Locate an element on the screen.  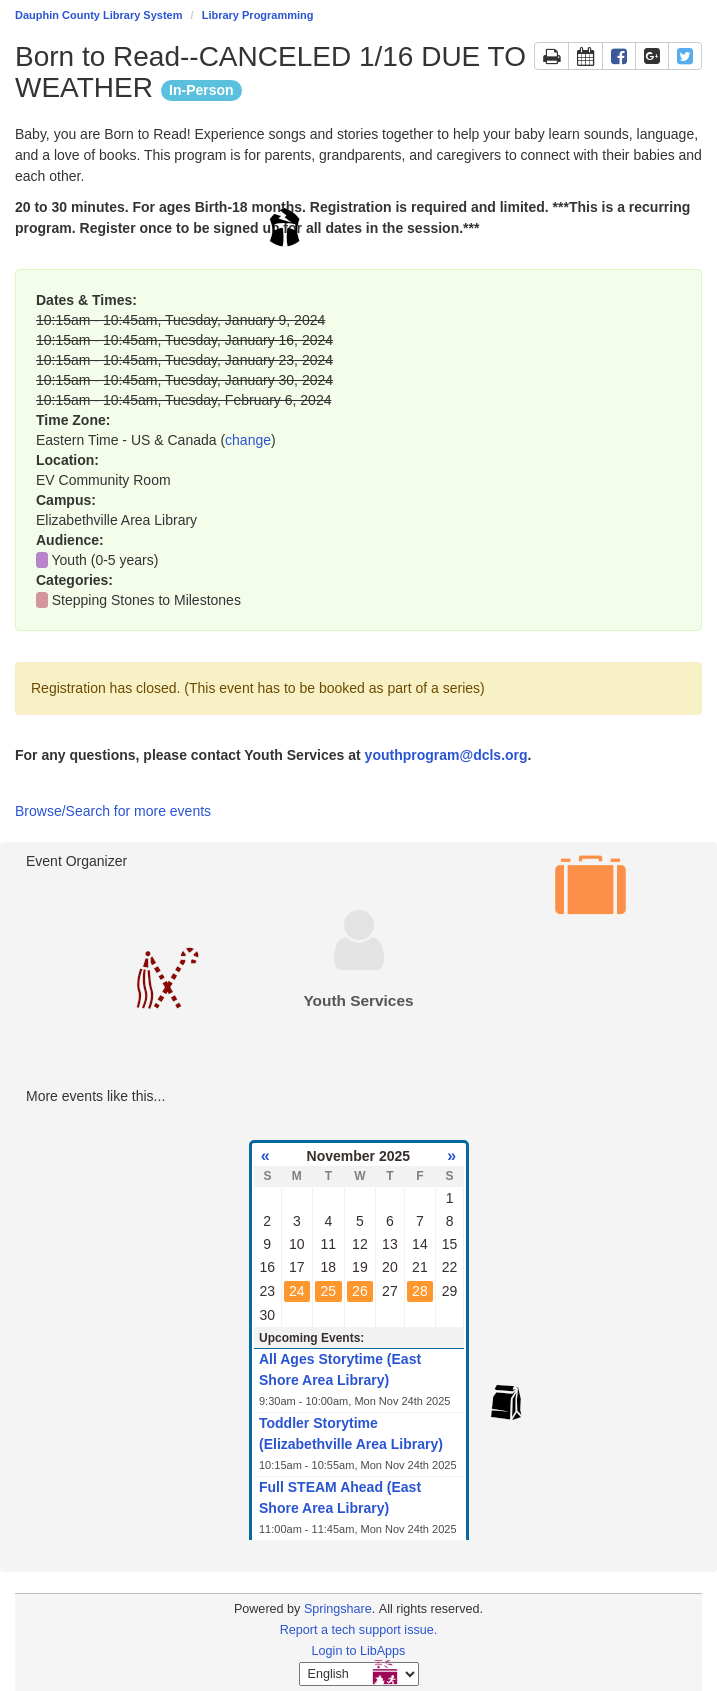
ancient Egyptian royalty or pharaoh symbol is located at coordinates (167, 977).